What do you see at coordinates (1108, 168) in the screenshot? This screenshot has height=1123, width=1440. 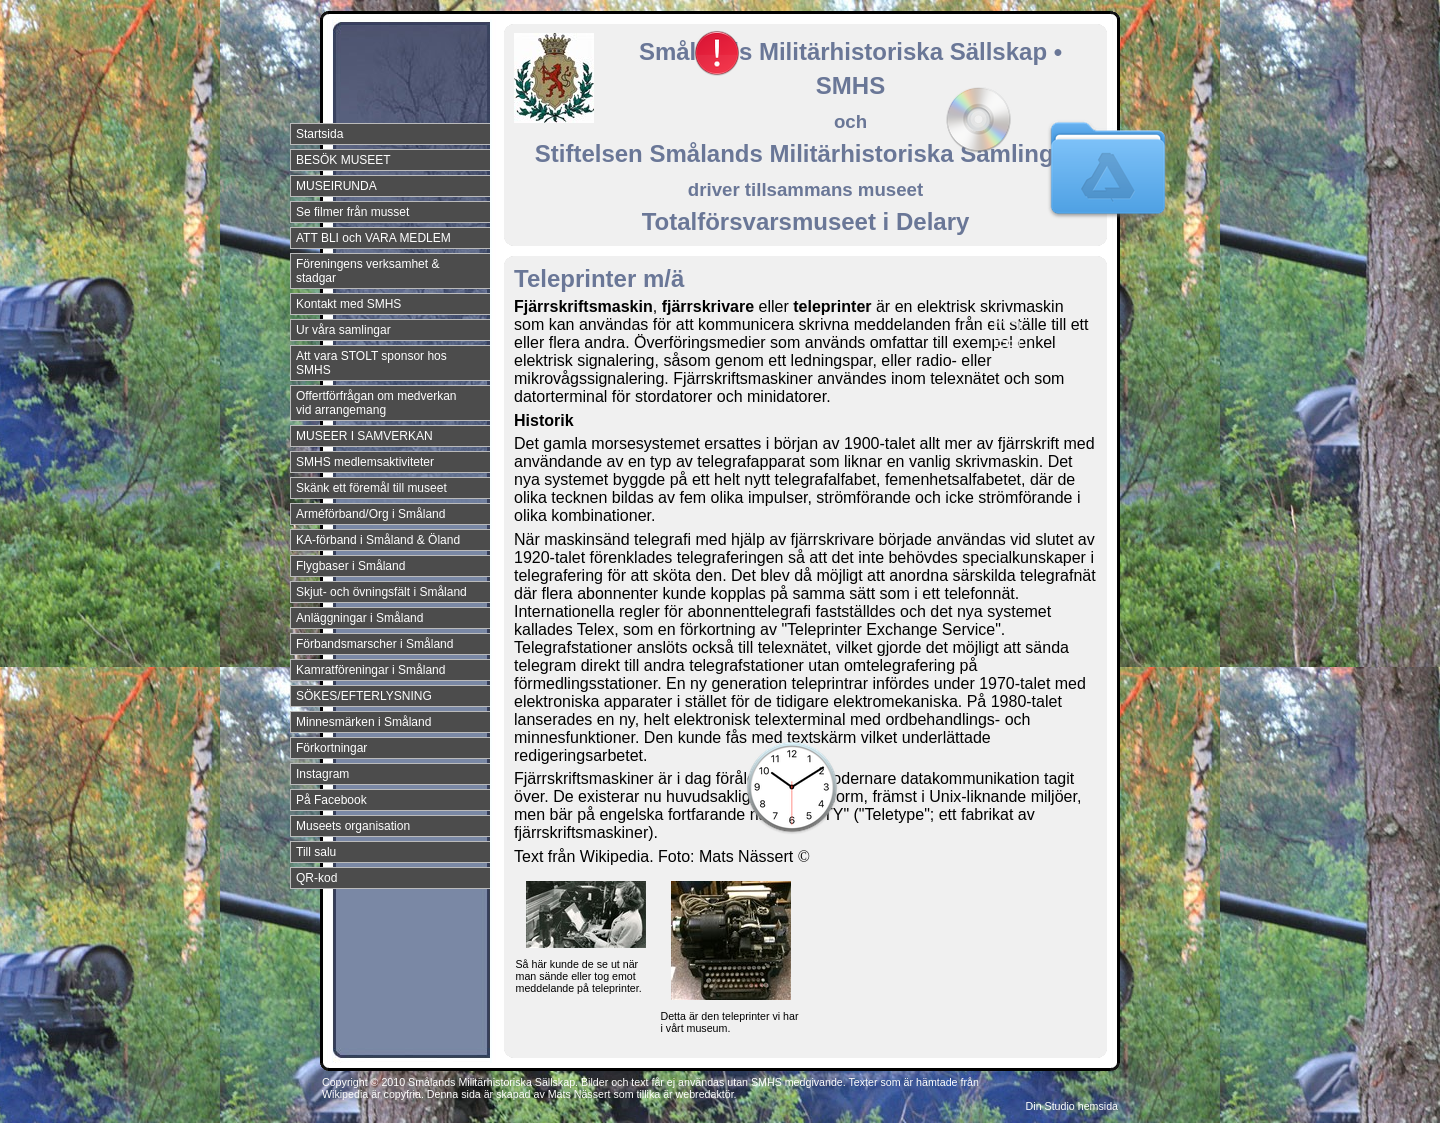 I see `open Affinity app files folder` at bounding box center [1108, 168].